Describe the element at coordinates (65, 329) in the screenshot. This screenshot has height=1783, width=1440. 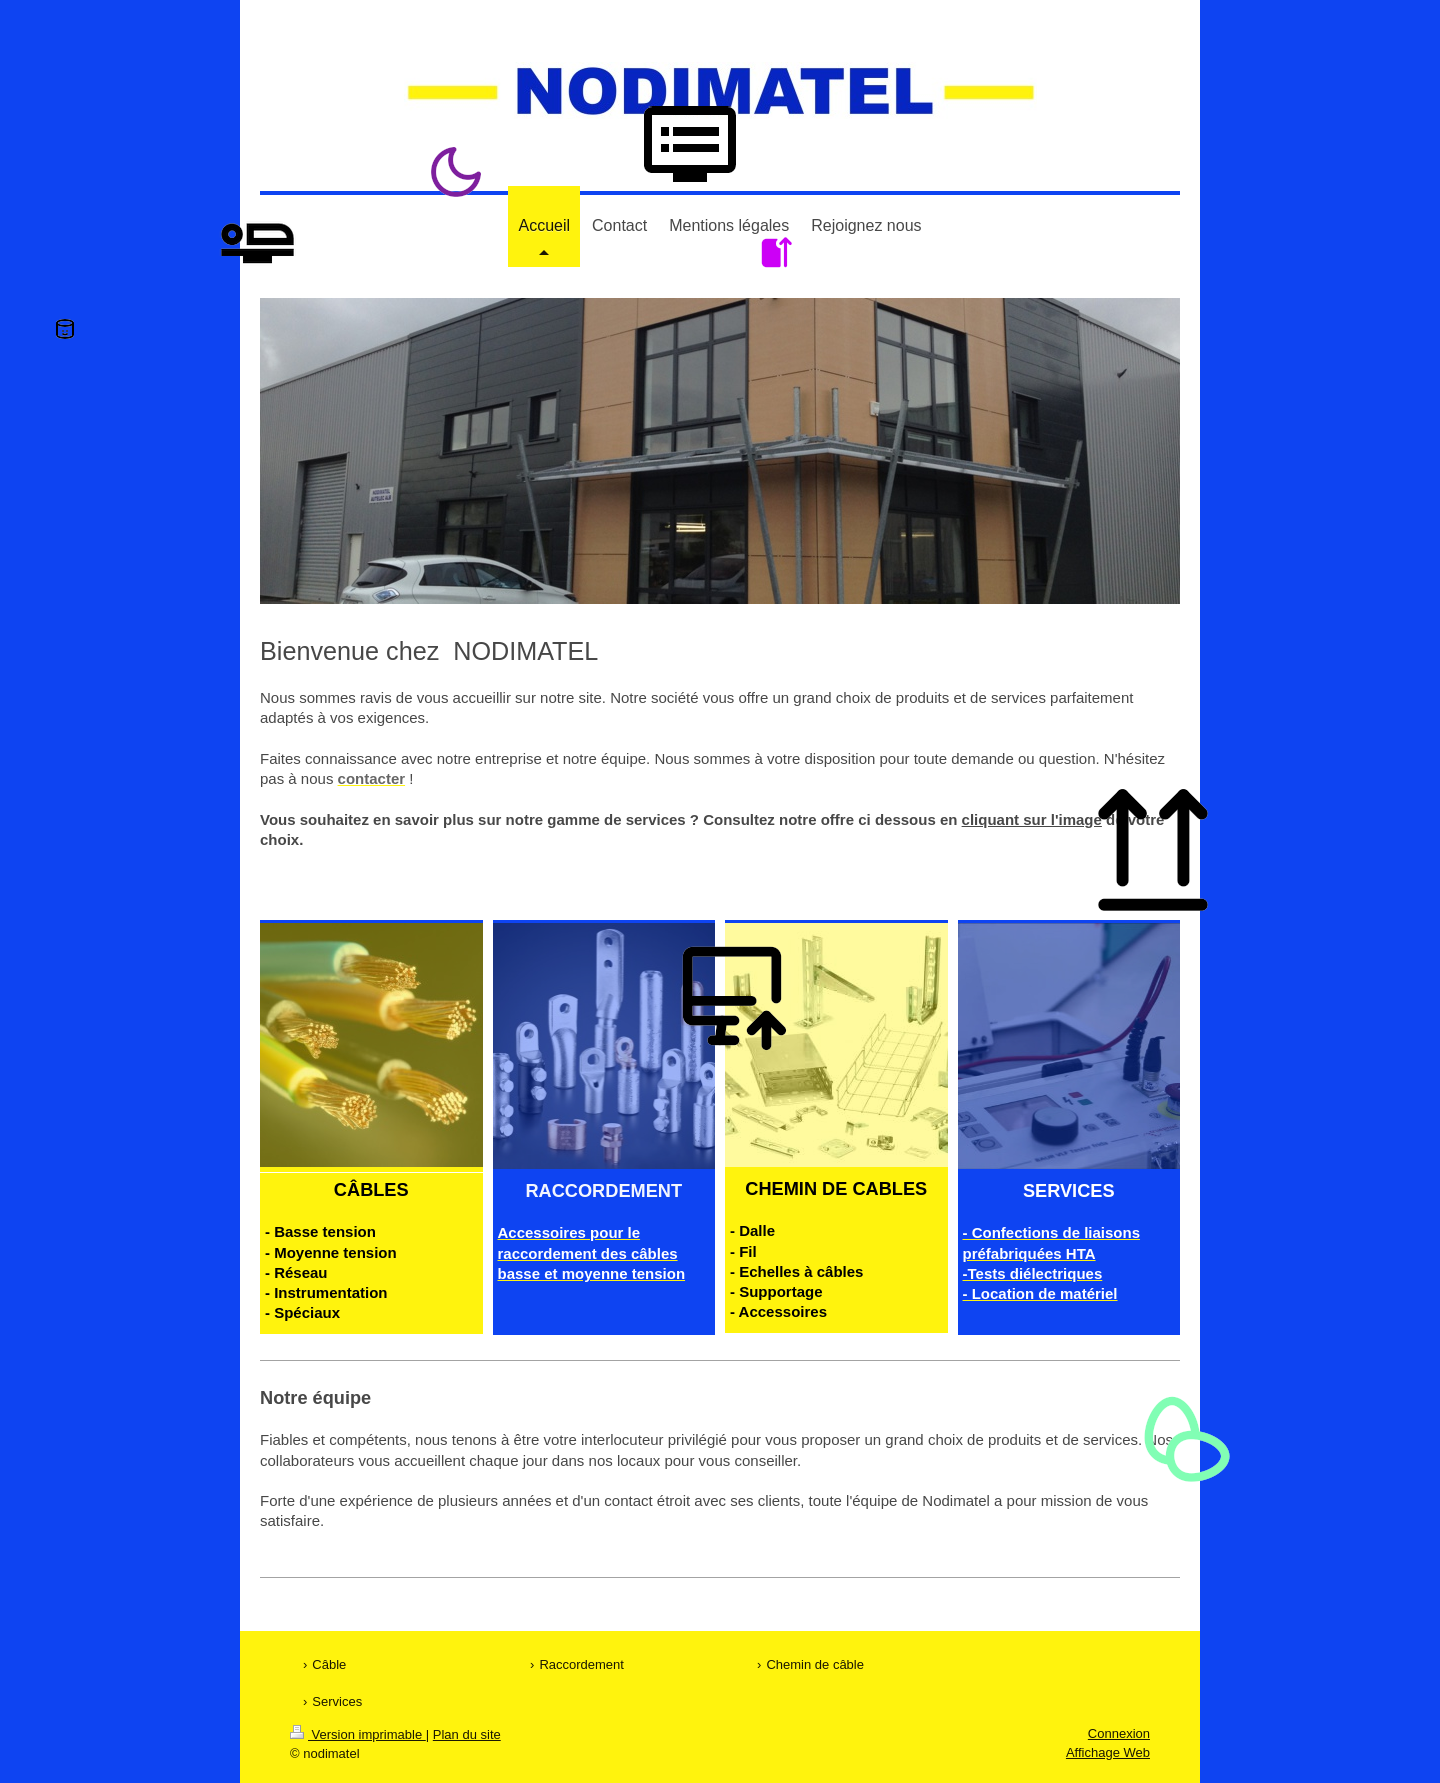
I see `indicates a healthy or happy database status` at that location.